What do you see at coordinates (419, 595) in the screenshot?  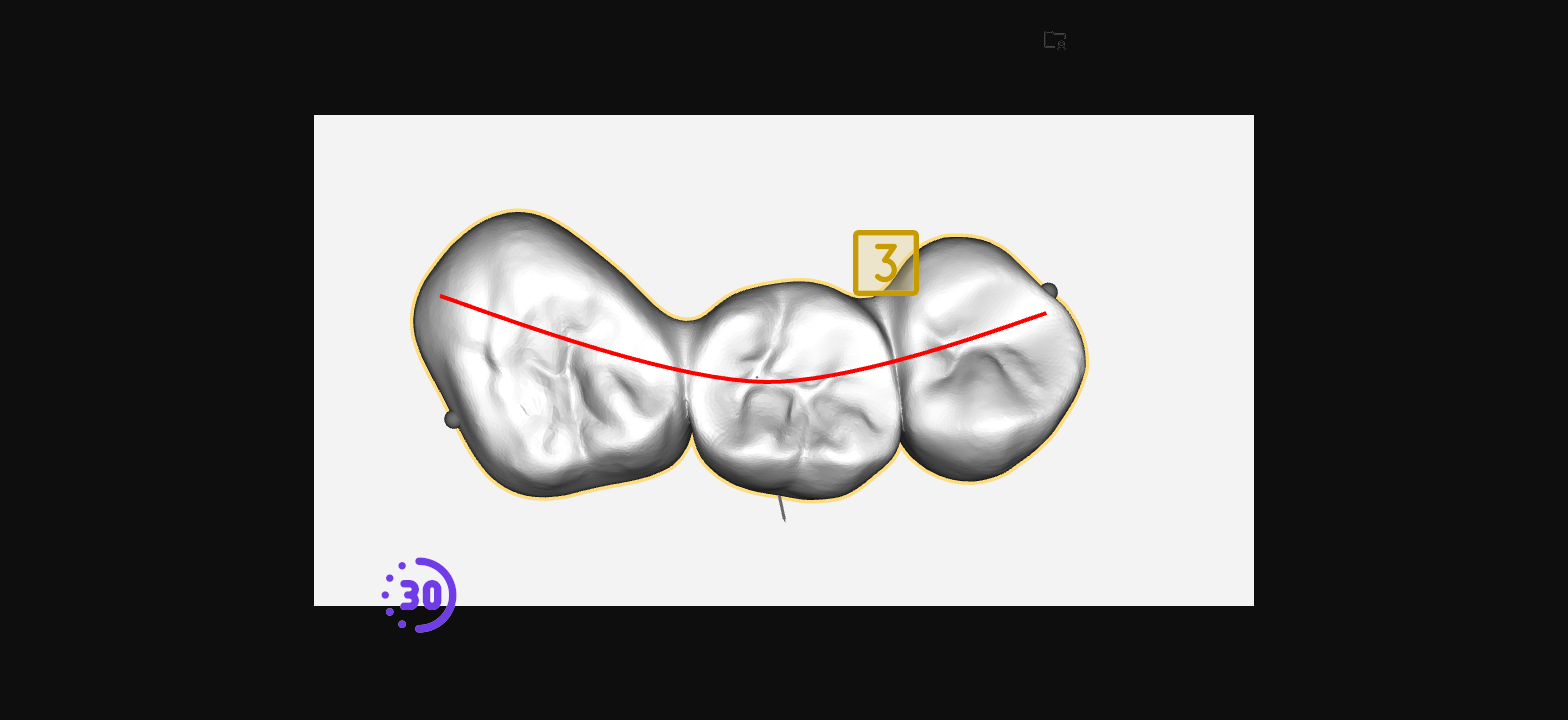 I see `set timer for 30 seconds or minutes` at bounding box center [419, 595].